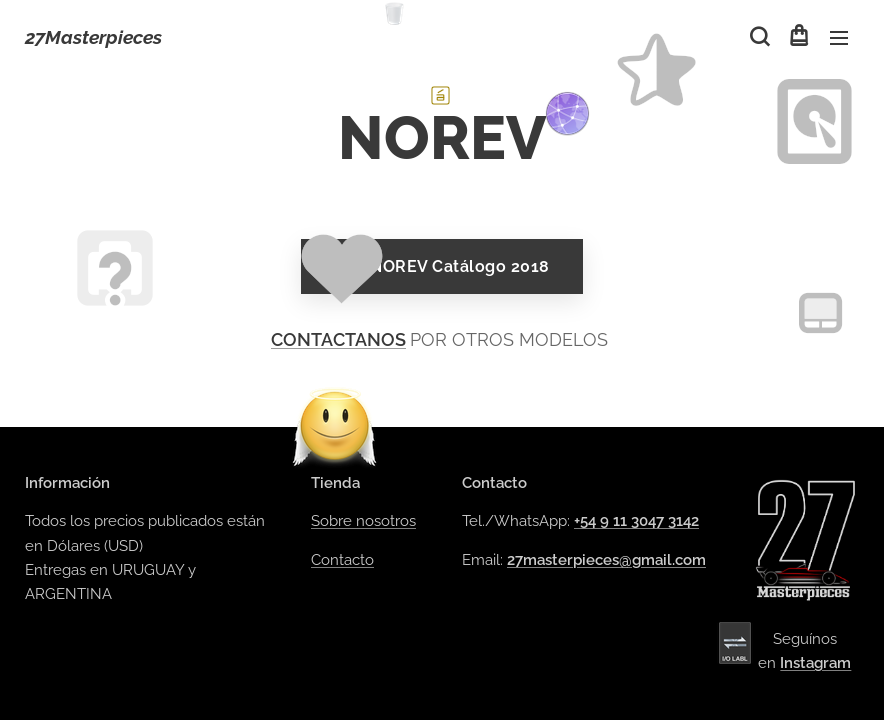 The width and height of the screenshot is (884, 720). What do you see at coordinates (394, 13) in the screenshot?
I see `TrashIcon` at bounding box center [394, 13].